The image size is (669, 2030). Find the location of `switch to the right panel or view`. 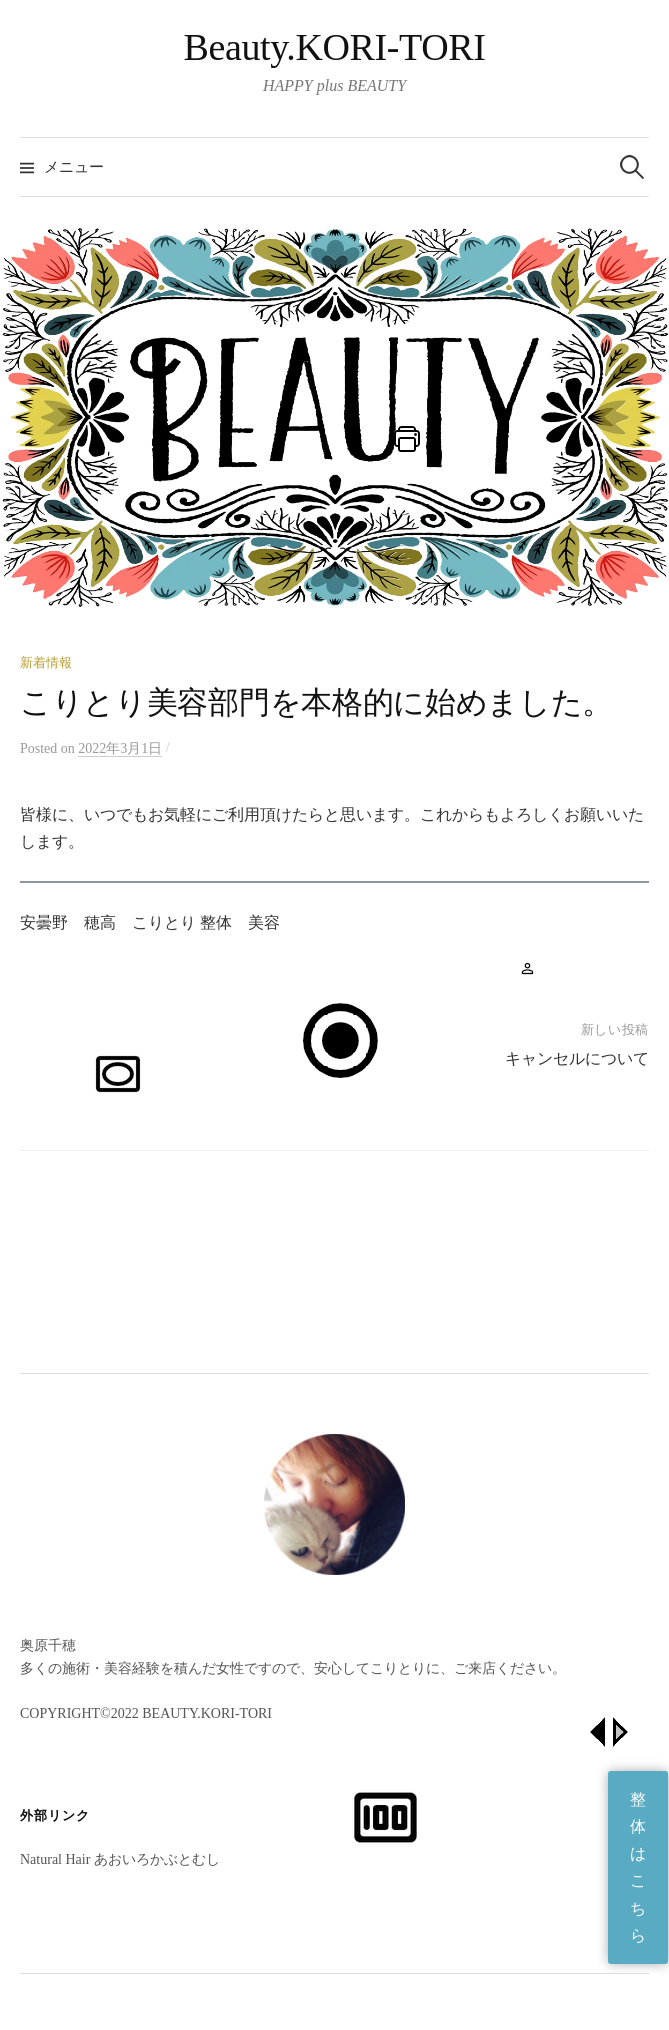

switch to the right panel or view is located at coordinates (609, 1732).